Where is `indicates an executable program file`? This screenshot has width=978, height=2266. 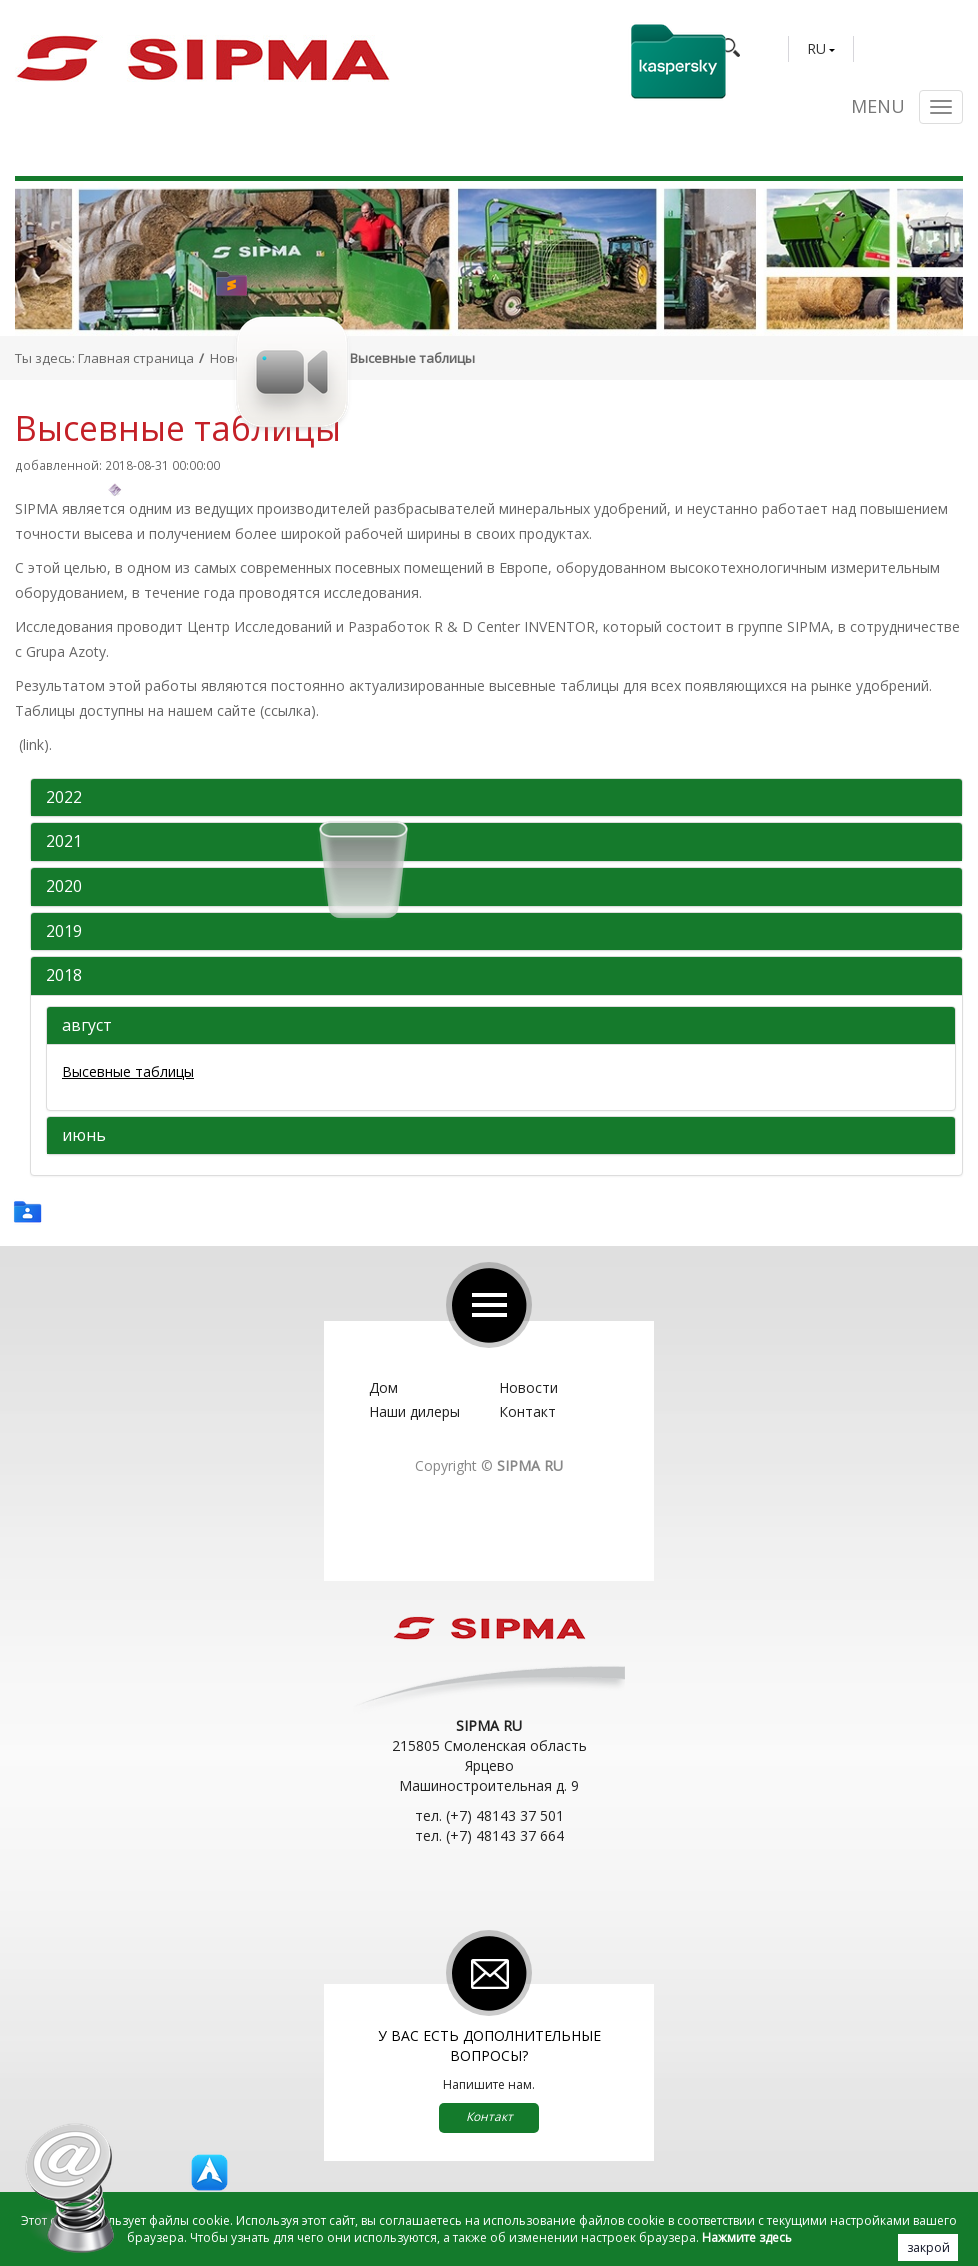
indicates an executable program file is located at coordinates (115, 490).